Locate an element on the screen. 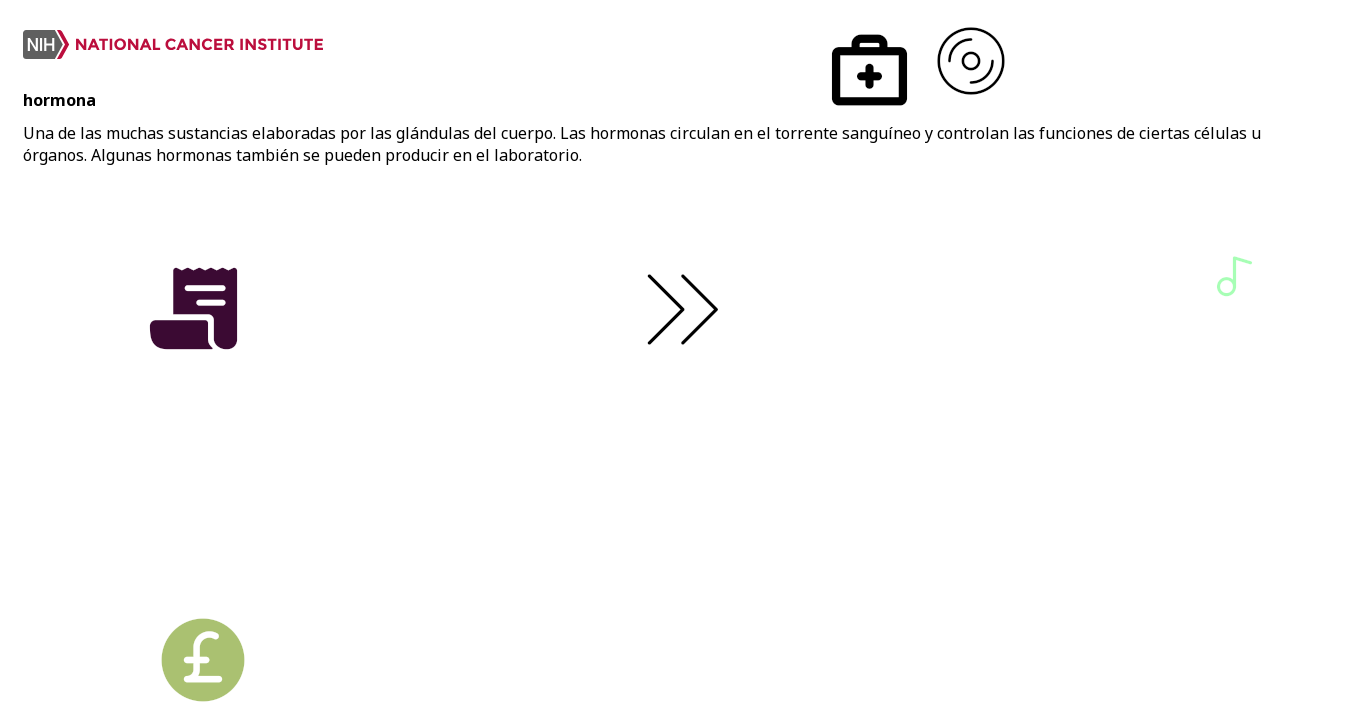 The image size is (1350, 720). view purchase receipt or transaction history is located at coordinates (193, 308).